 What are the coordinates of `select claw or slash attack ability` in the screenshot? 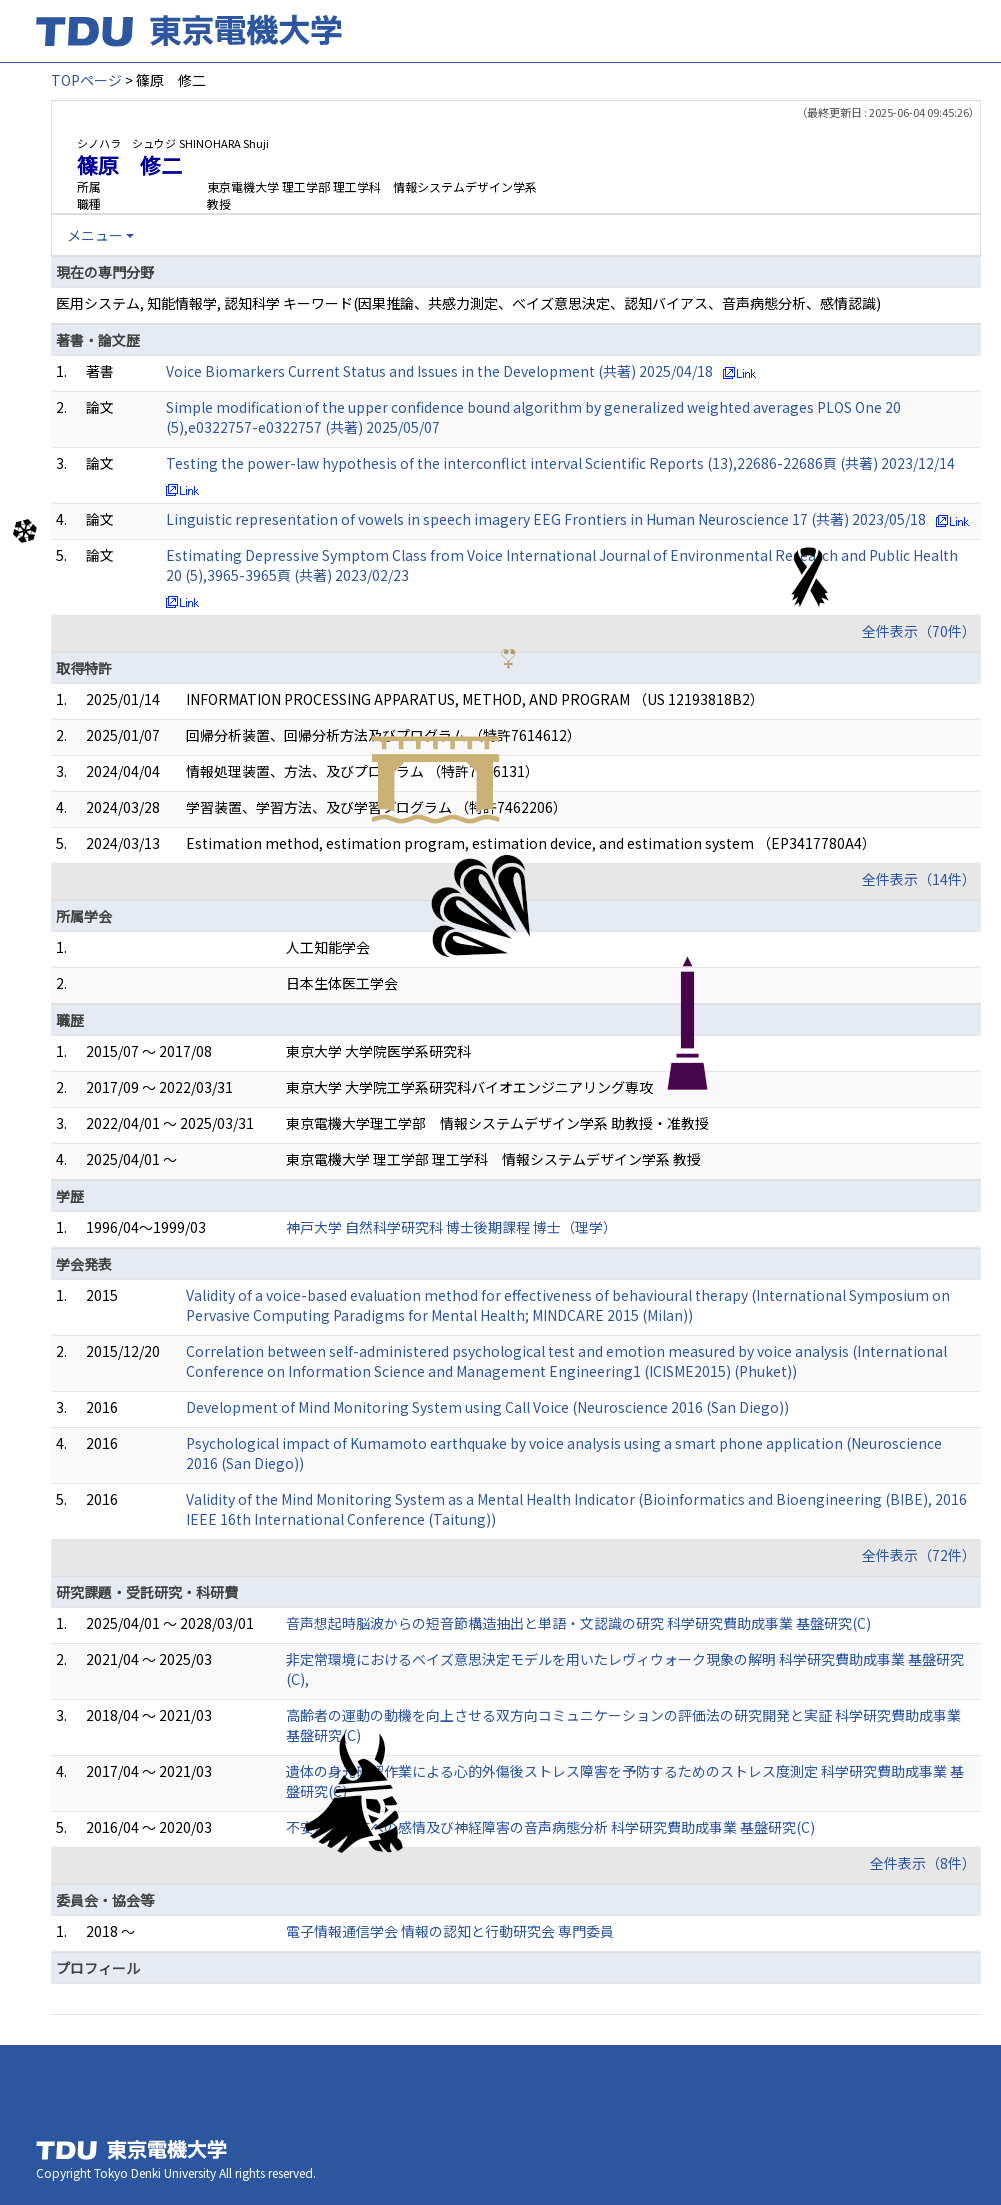 It's located at (482, 906).